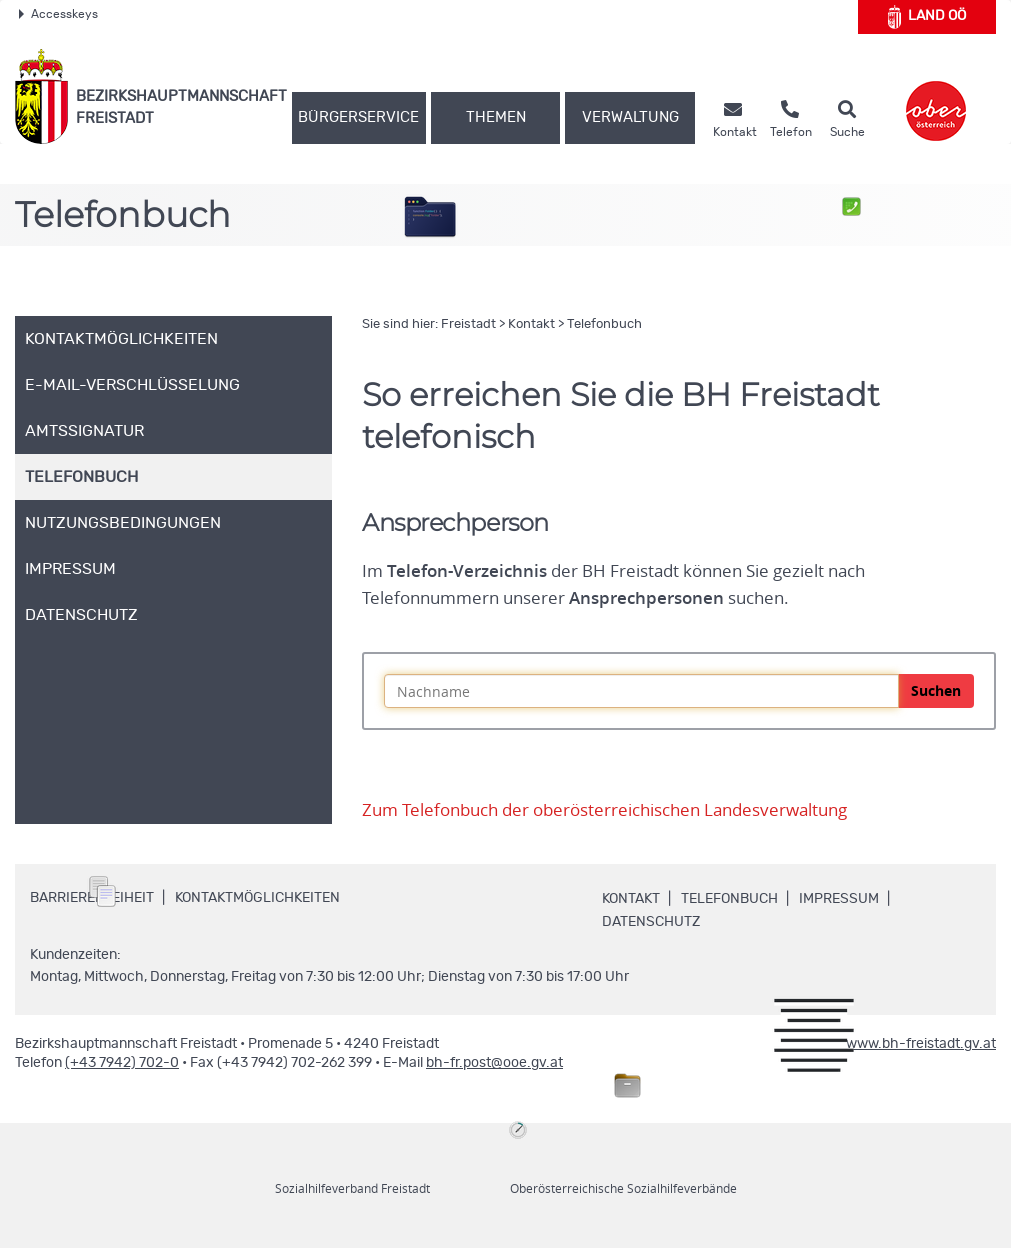 This screenshot has width=1011, height=1248. What do you see at coordinates (102, 891) in the screenshot?
I see `copy selected content to clipboard` at bounding box center [102, 891].